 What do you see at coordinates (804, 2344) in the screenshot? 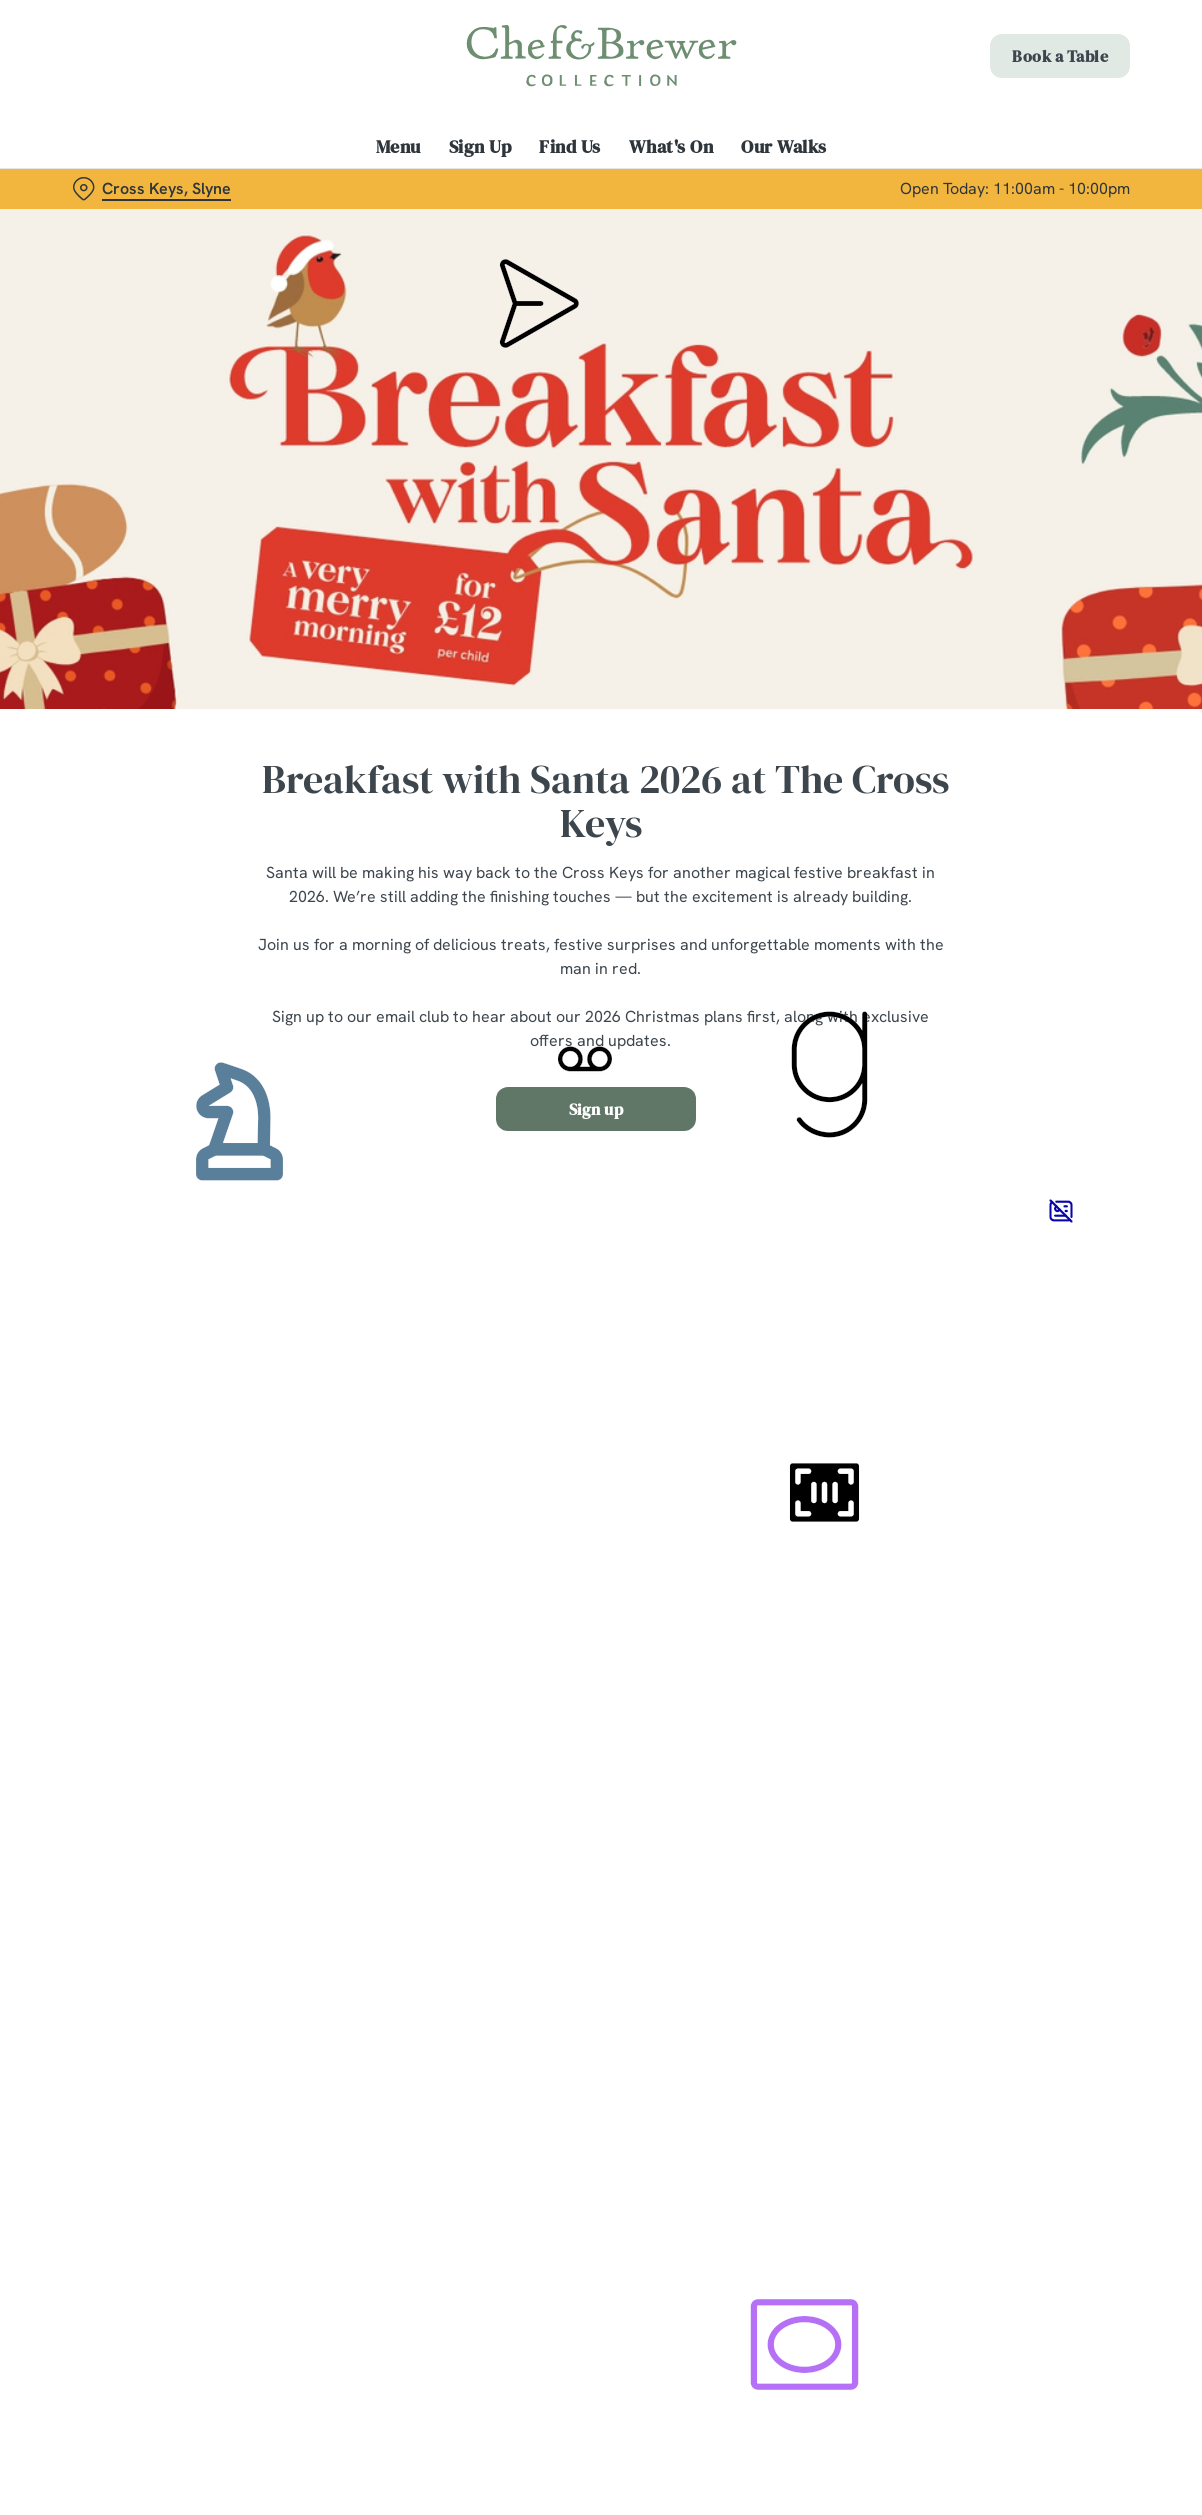
I see `apply vignette effect to photo` at bounding box center [804, 2344].